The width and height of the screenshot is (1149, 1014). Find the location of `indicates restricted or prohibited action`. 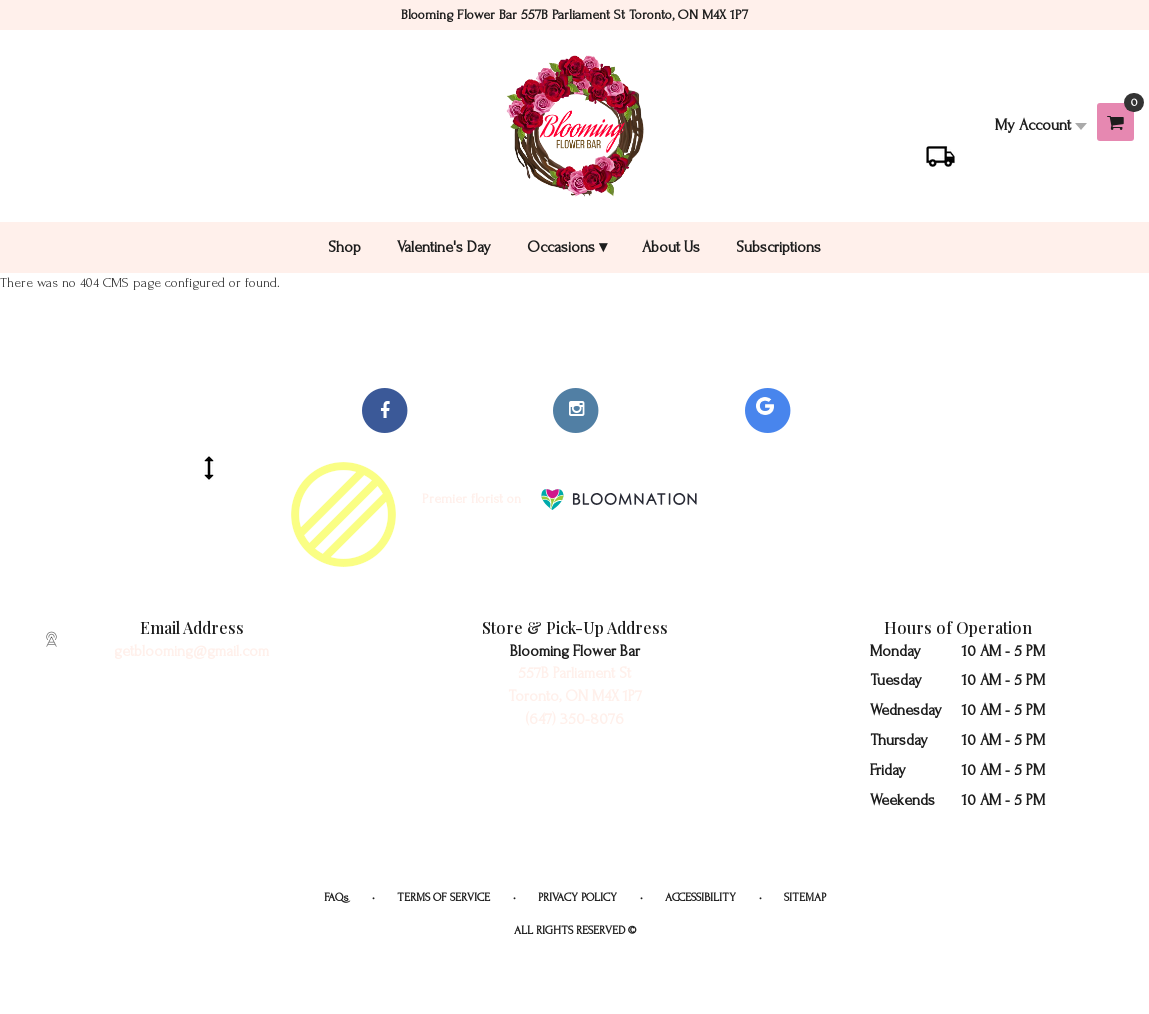

indicates restricted or prohibited action is located at coordinates (343, 514).